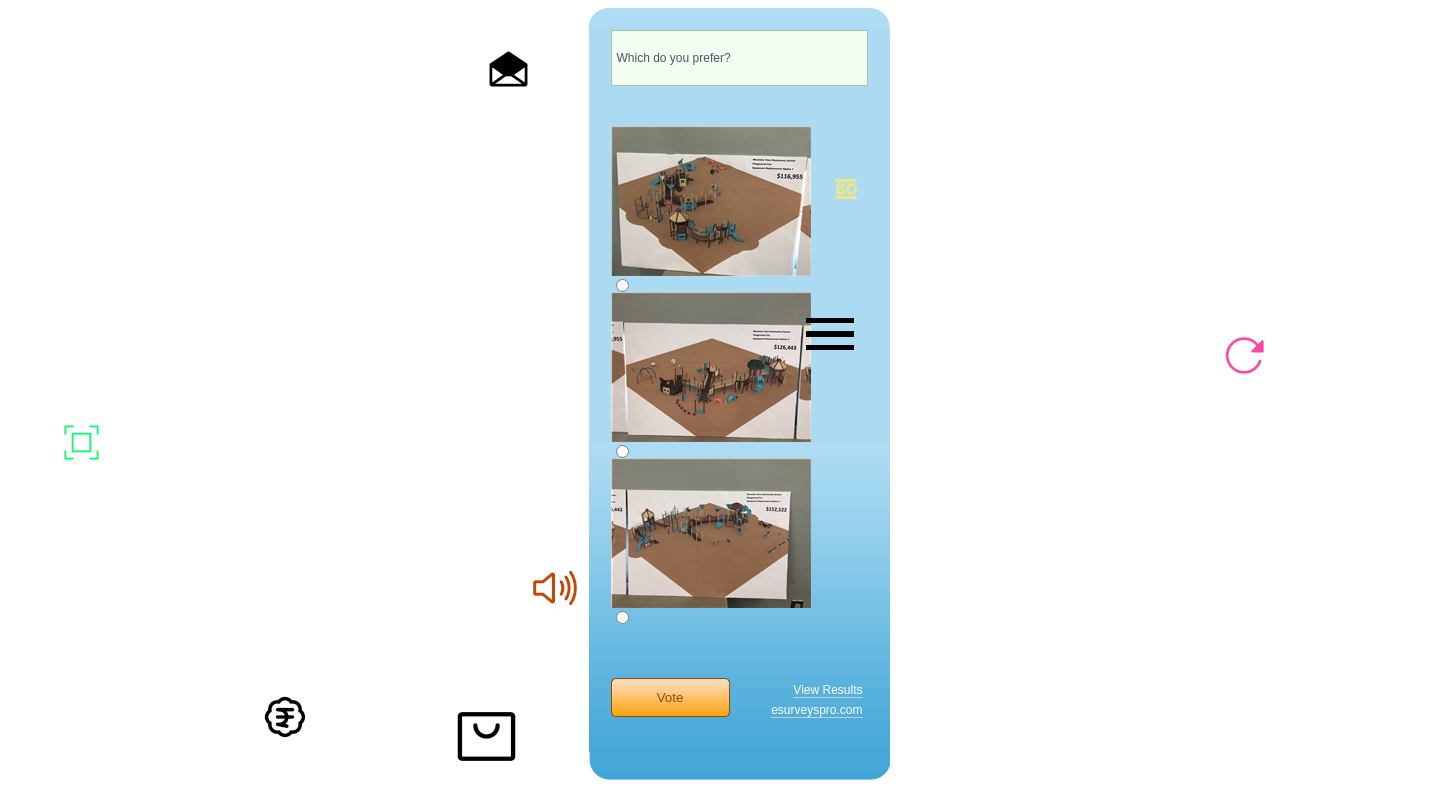  I want to click on scan a QR code or barcode, so click(81, 442).